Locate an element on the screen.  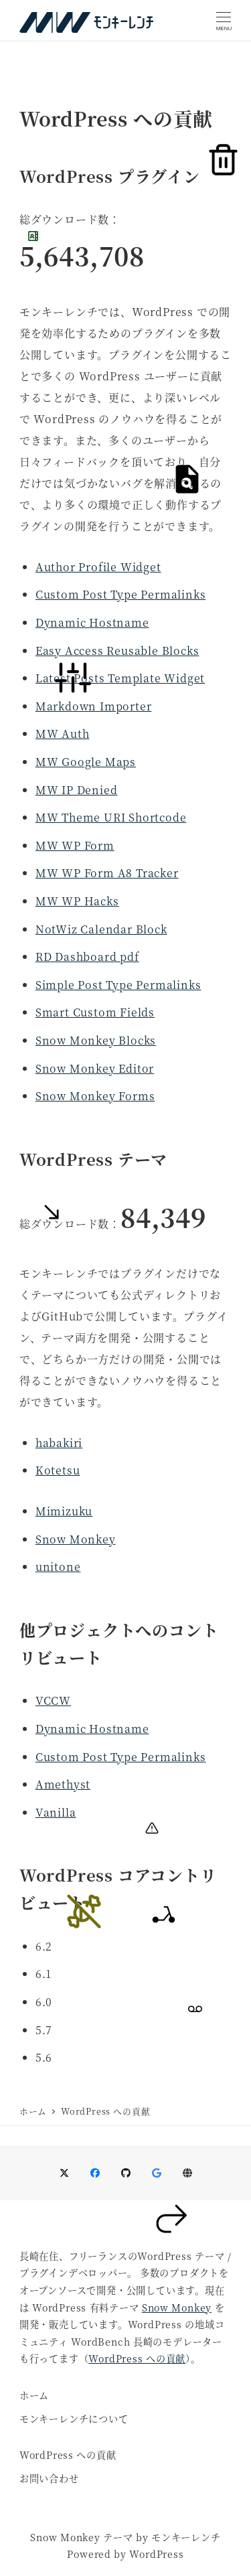
navigate to the bottom-right section is located at coordinates (52, 1212).